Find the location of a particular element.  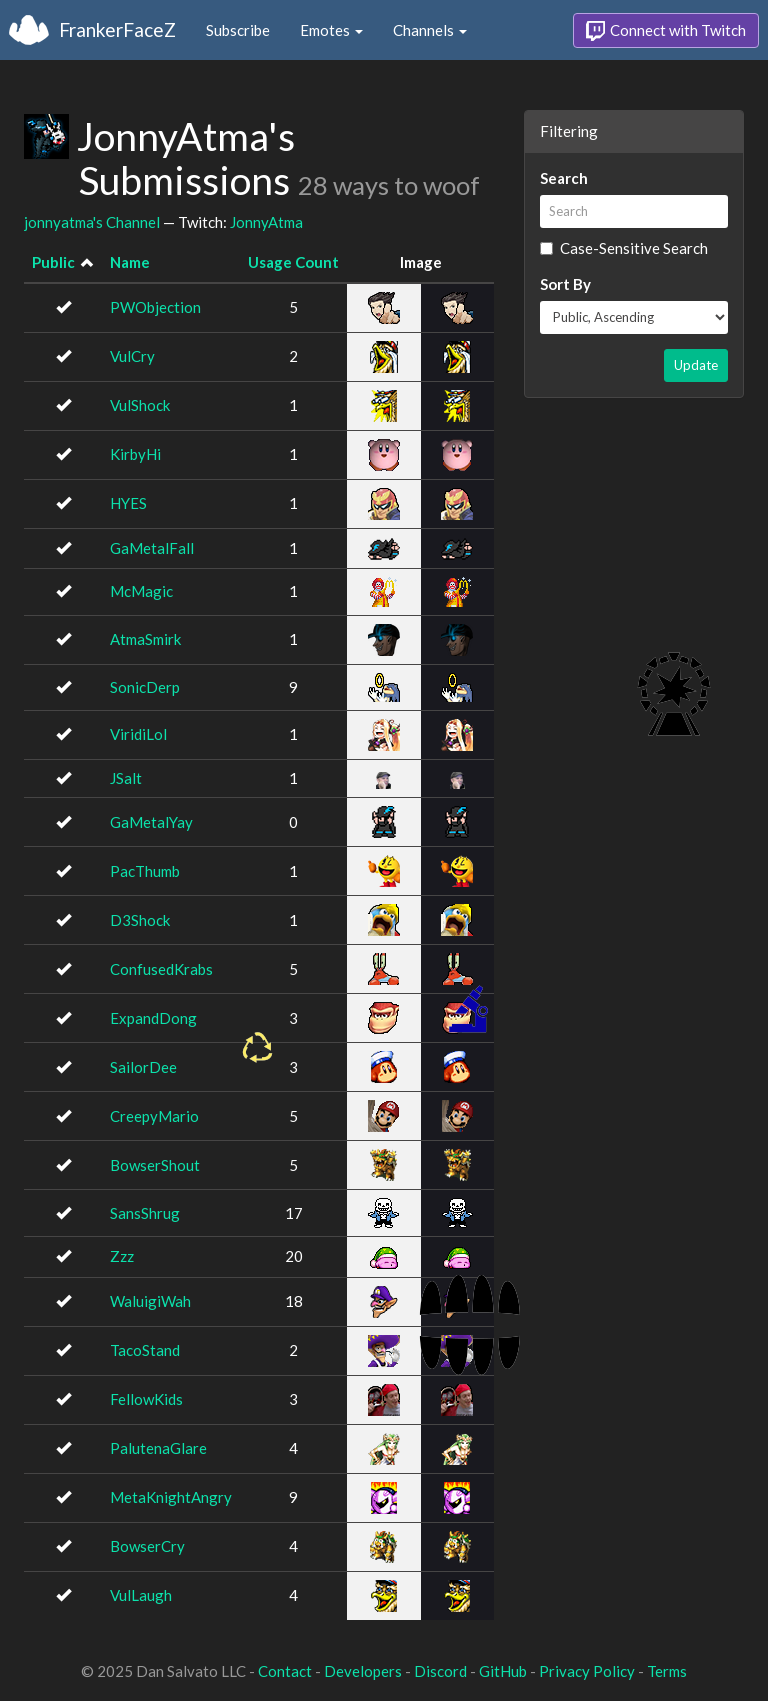

access the stargate or portal feature is located at coordinates (674, 694).